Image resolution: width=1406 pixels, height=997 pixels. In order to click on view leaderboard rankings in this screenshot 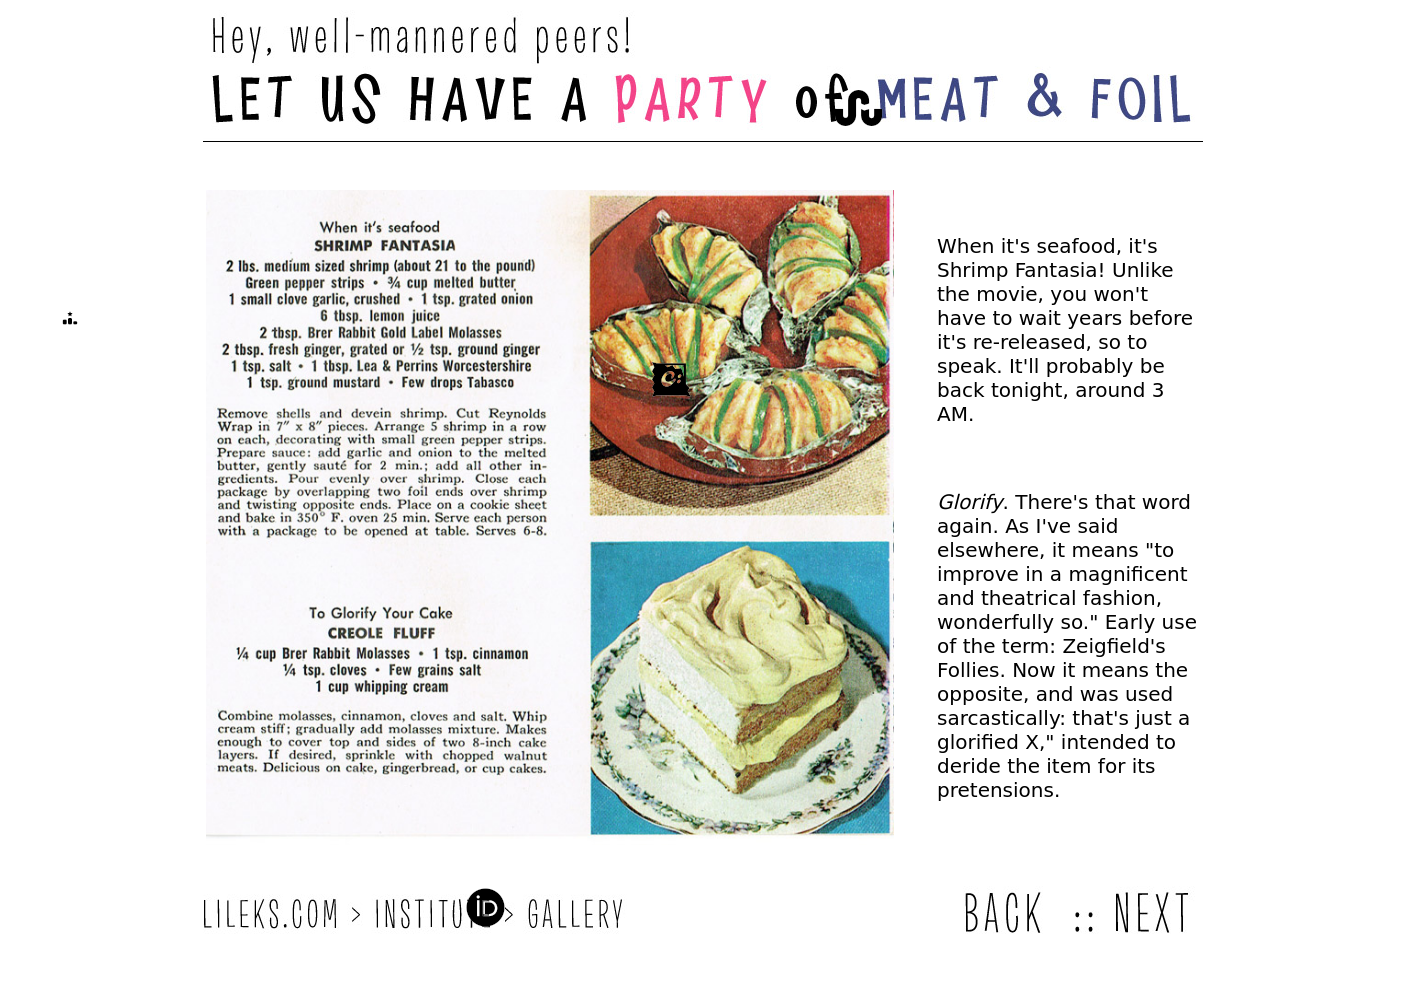, I will do `click(70, 318)`.